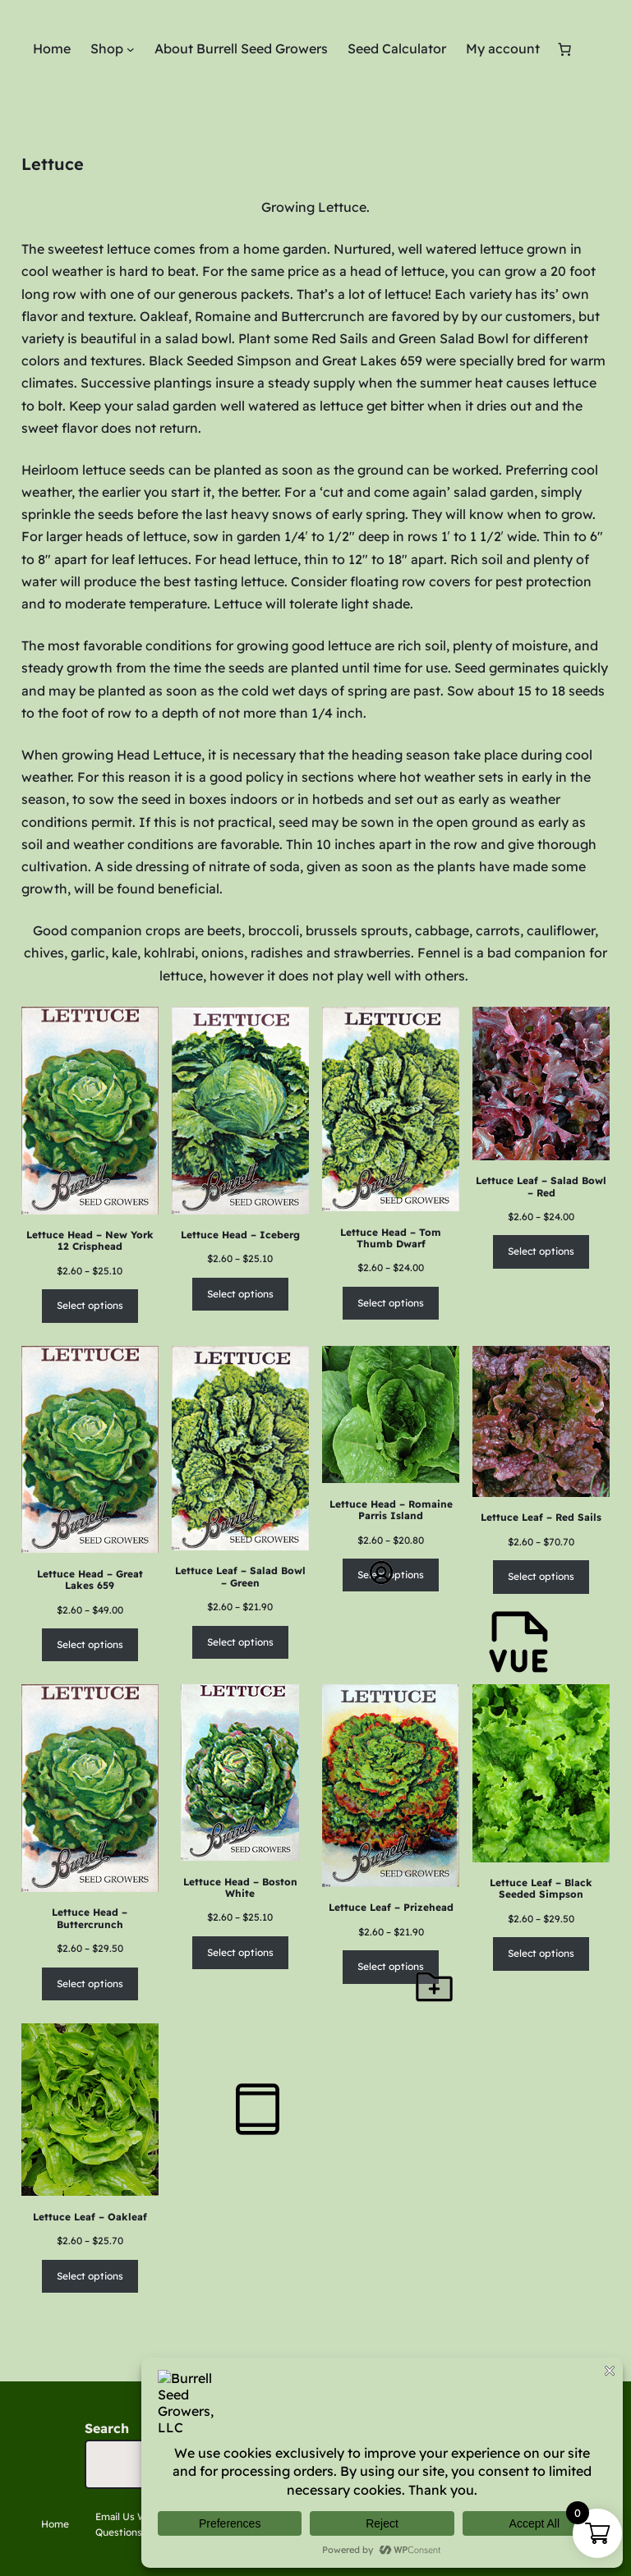  Describe the element at coordinates (381, 1573) in the screenshot. I see `view your profile` at that location.